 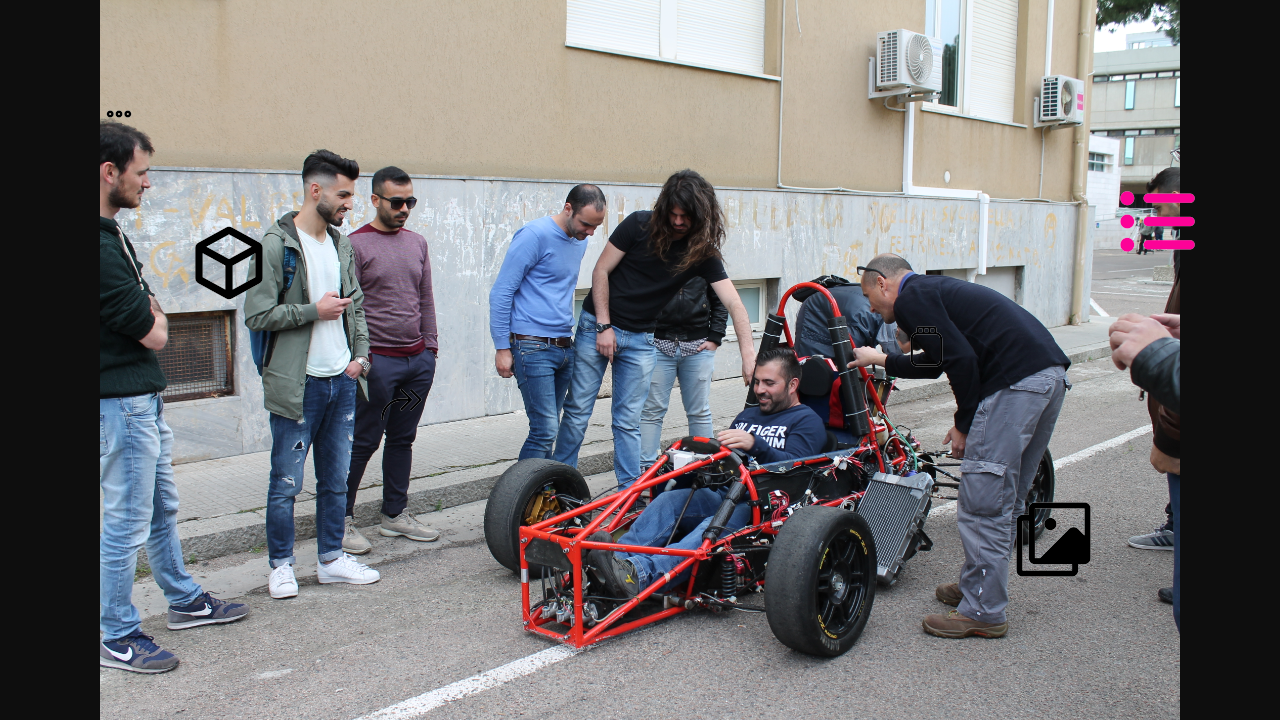 I want to click on store or save items to a collection, so click(x=926, y=346).